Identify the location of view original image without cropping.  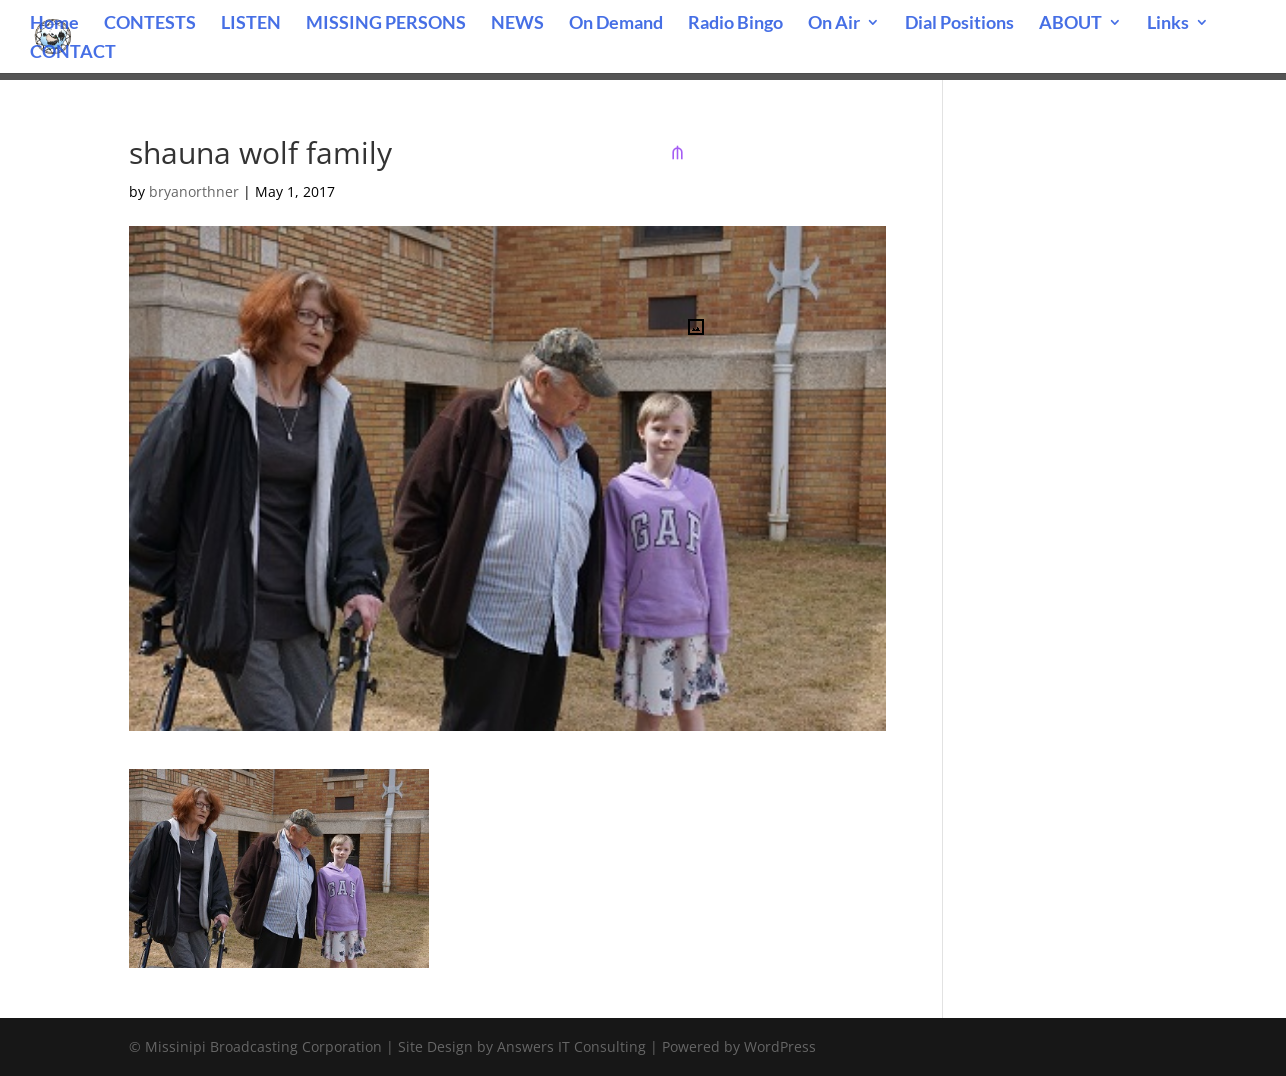
(696, 327).